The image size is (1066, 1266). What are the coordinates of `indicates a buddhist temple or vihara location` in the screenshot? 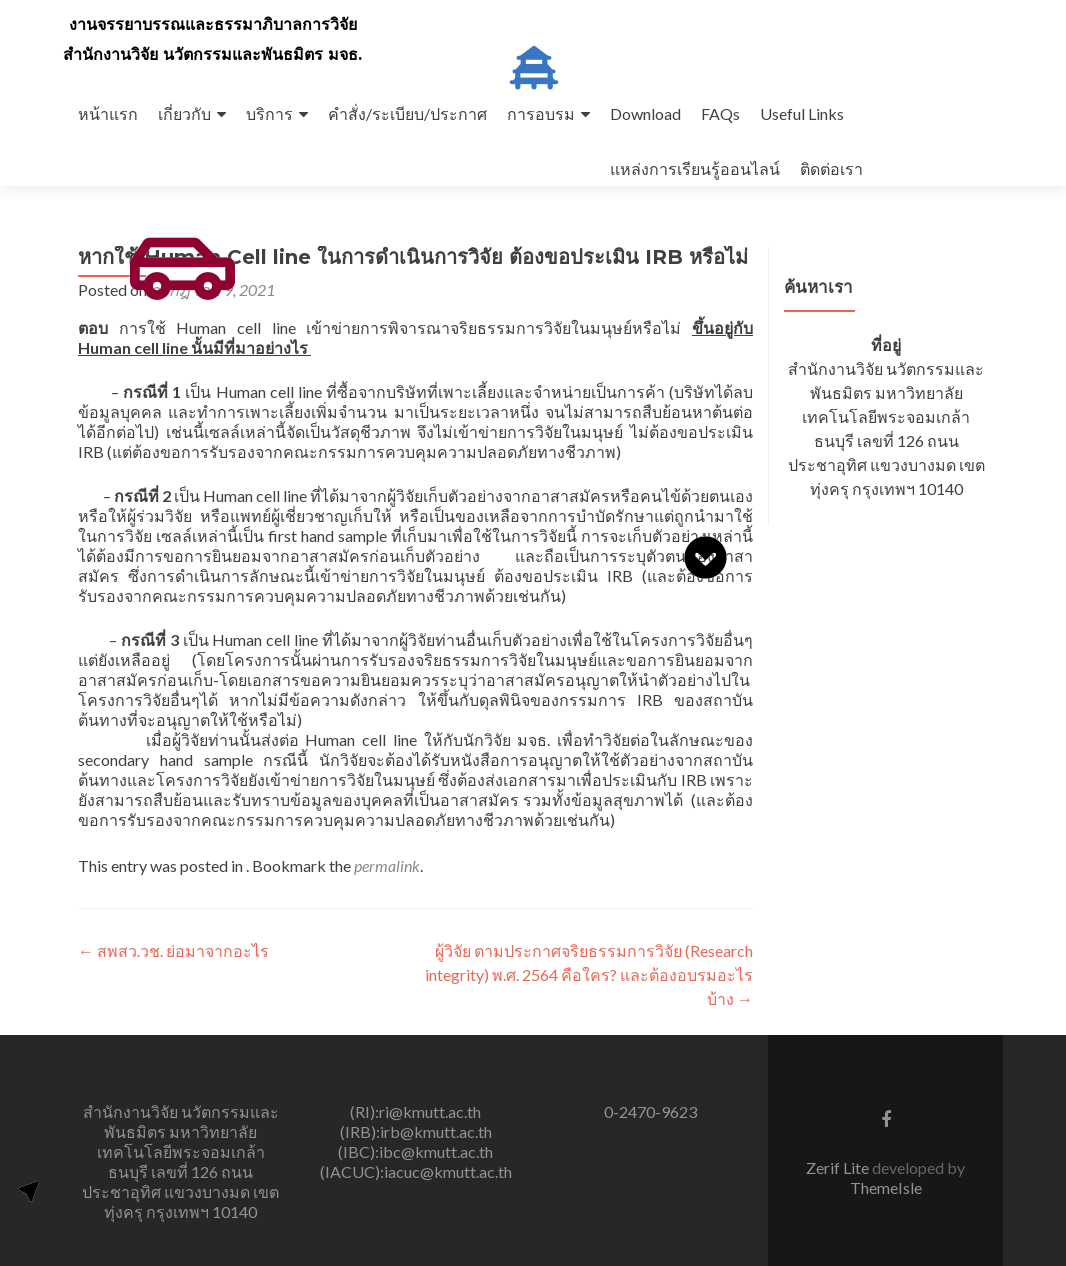 It's located at (534, 68).